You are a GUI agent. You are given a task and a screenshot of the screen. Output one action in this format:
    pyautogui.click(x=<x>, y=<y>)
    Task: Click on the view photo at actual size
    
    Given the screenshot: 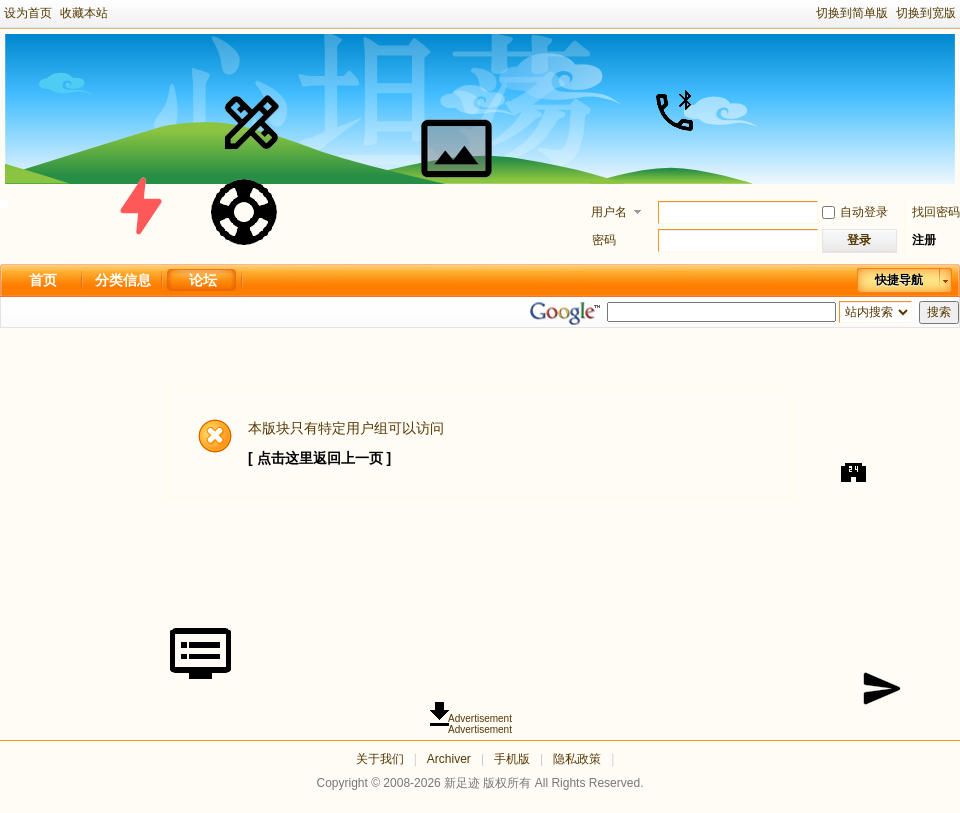 What is the action you would take?
    pyautogui.click(x=456, y=148)
    